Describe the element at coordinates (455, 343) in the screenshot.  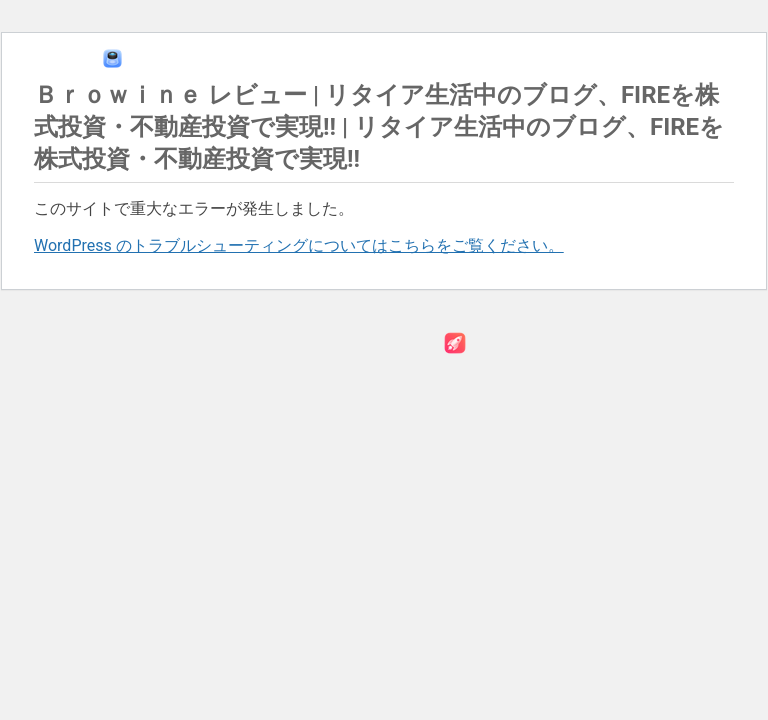
I see `launch the games app` at that location.